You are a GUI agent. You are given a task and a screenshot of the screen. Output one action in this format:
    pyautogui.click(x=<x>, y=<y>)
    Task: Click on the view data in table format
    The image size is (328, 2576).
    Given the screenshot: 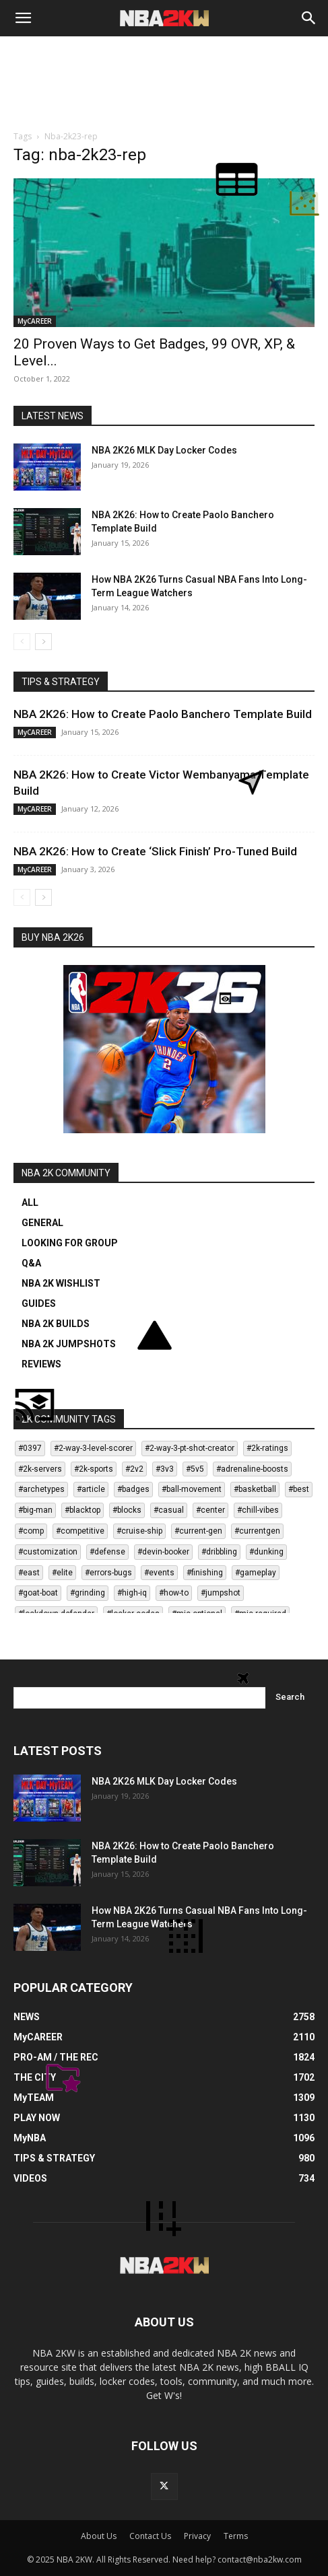 What is the action you would take?
    pyautogui.click(x=236, y=179)
    